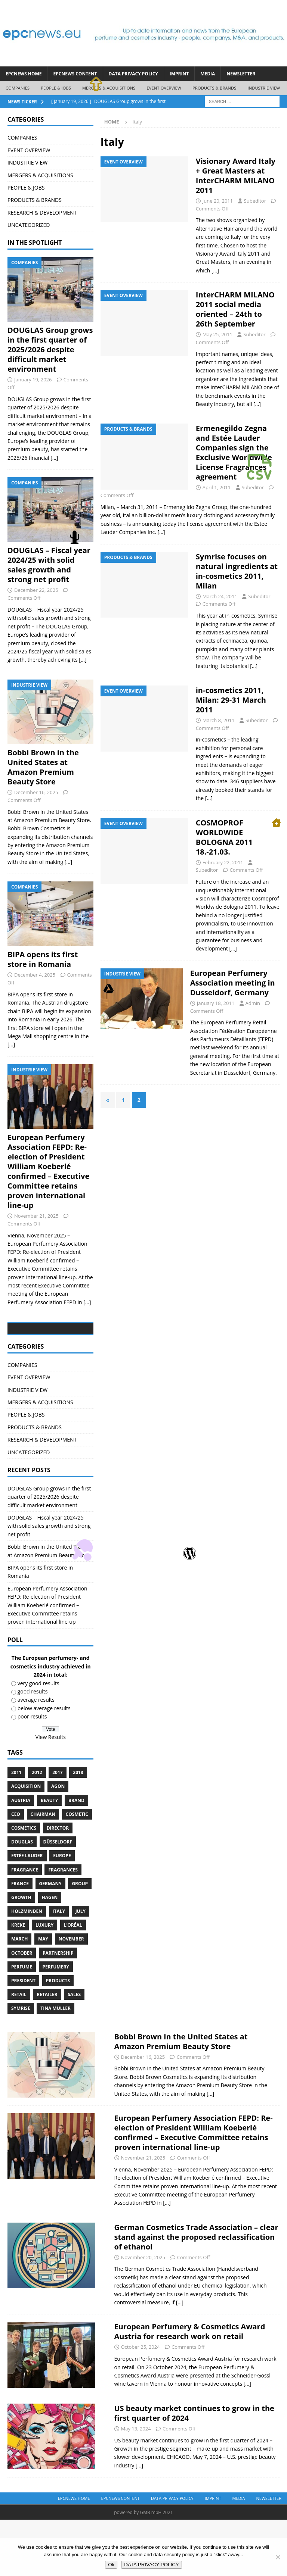 The height and width of the screenshot is (2576, 287). What do you see at coordinates (21, 897) in the screenshot?
I see `indicates hearing accessibility options` at bounding box center [21, 897].